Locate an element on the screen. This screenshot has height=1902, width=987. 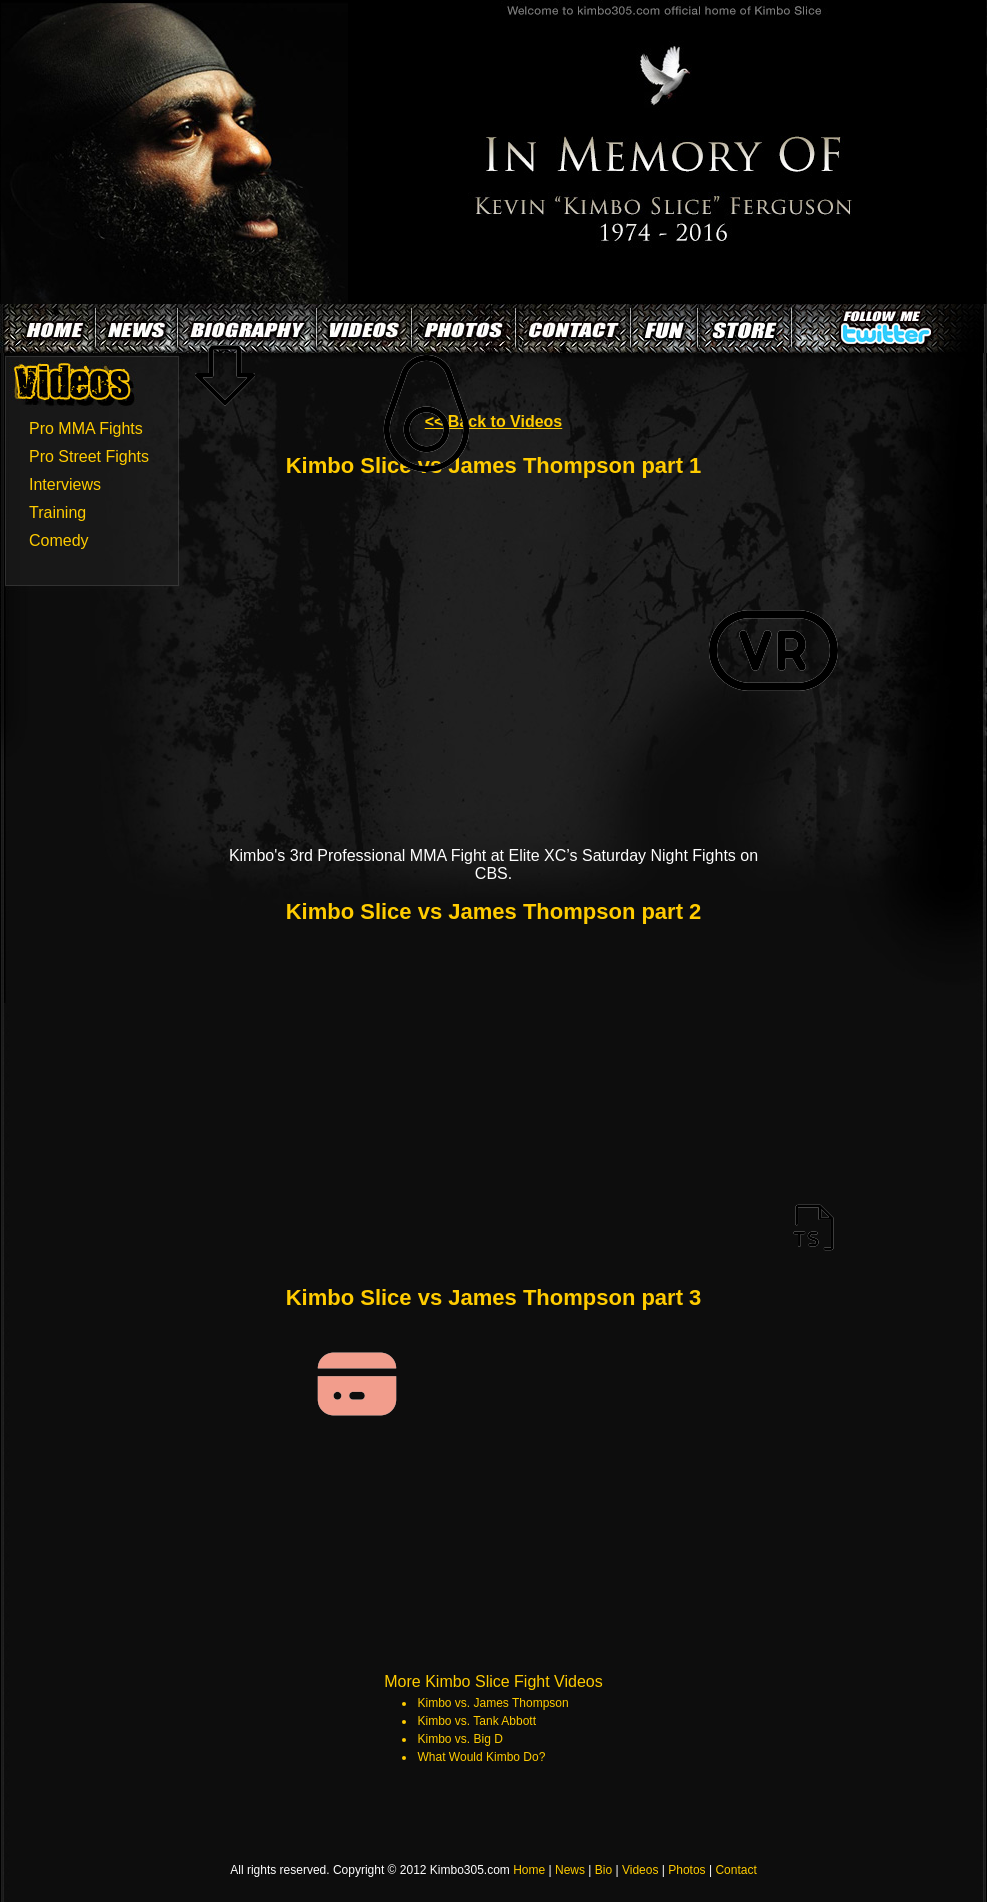
download a file or content is located at coordinates (225, 373).